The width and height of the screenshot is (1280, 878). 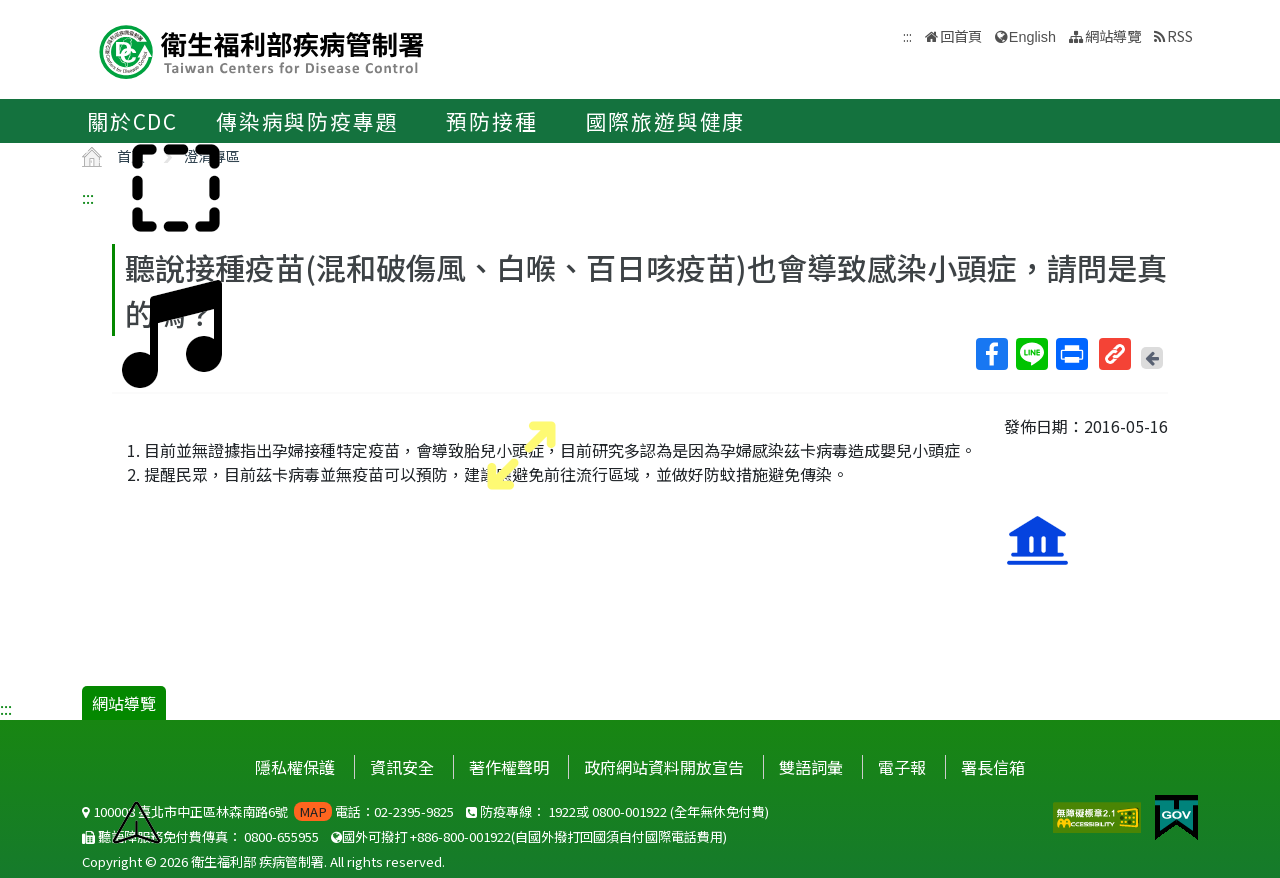 I want to click on access banking or financial services, so click(x=1037, y=542).